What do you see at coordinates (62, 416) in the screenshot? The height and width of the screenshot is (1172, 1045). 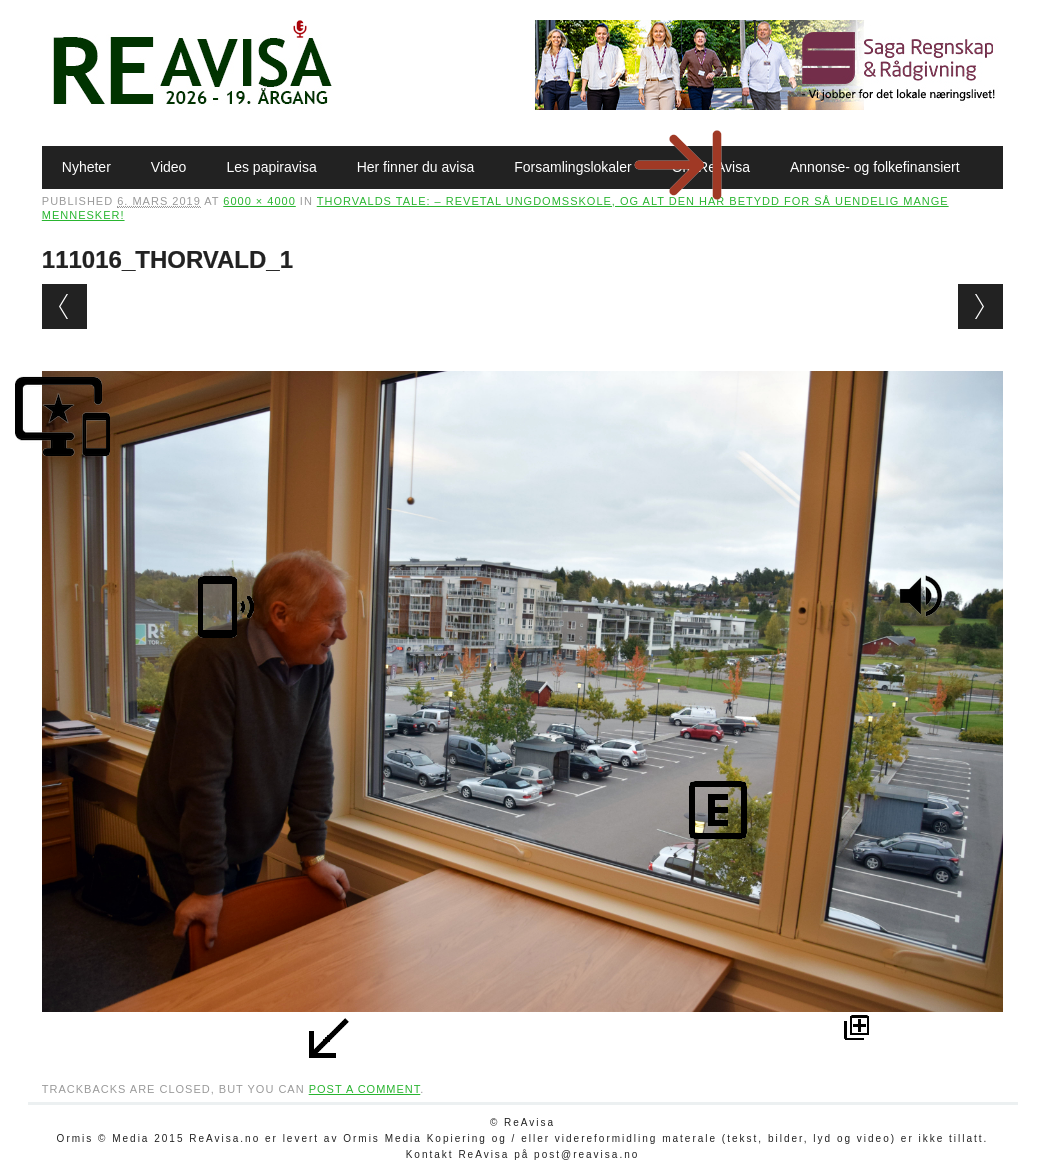 I see `view important or starred devices` at bounding box center [62, 416].